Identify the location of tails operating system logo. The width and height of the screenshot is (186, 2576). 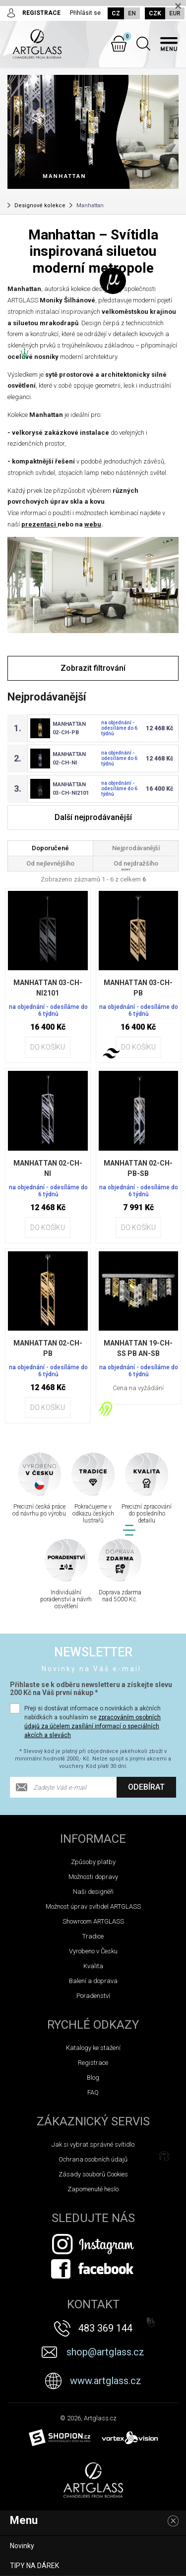
(151, 2322).